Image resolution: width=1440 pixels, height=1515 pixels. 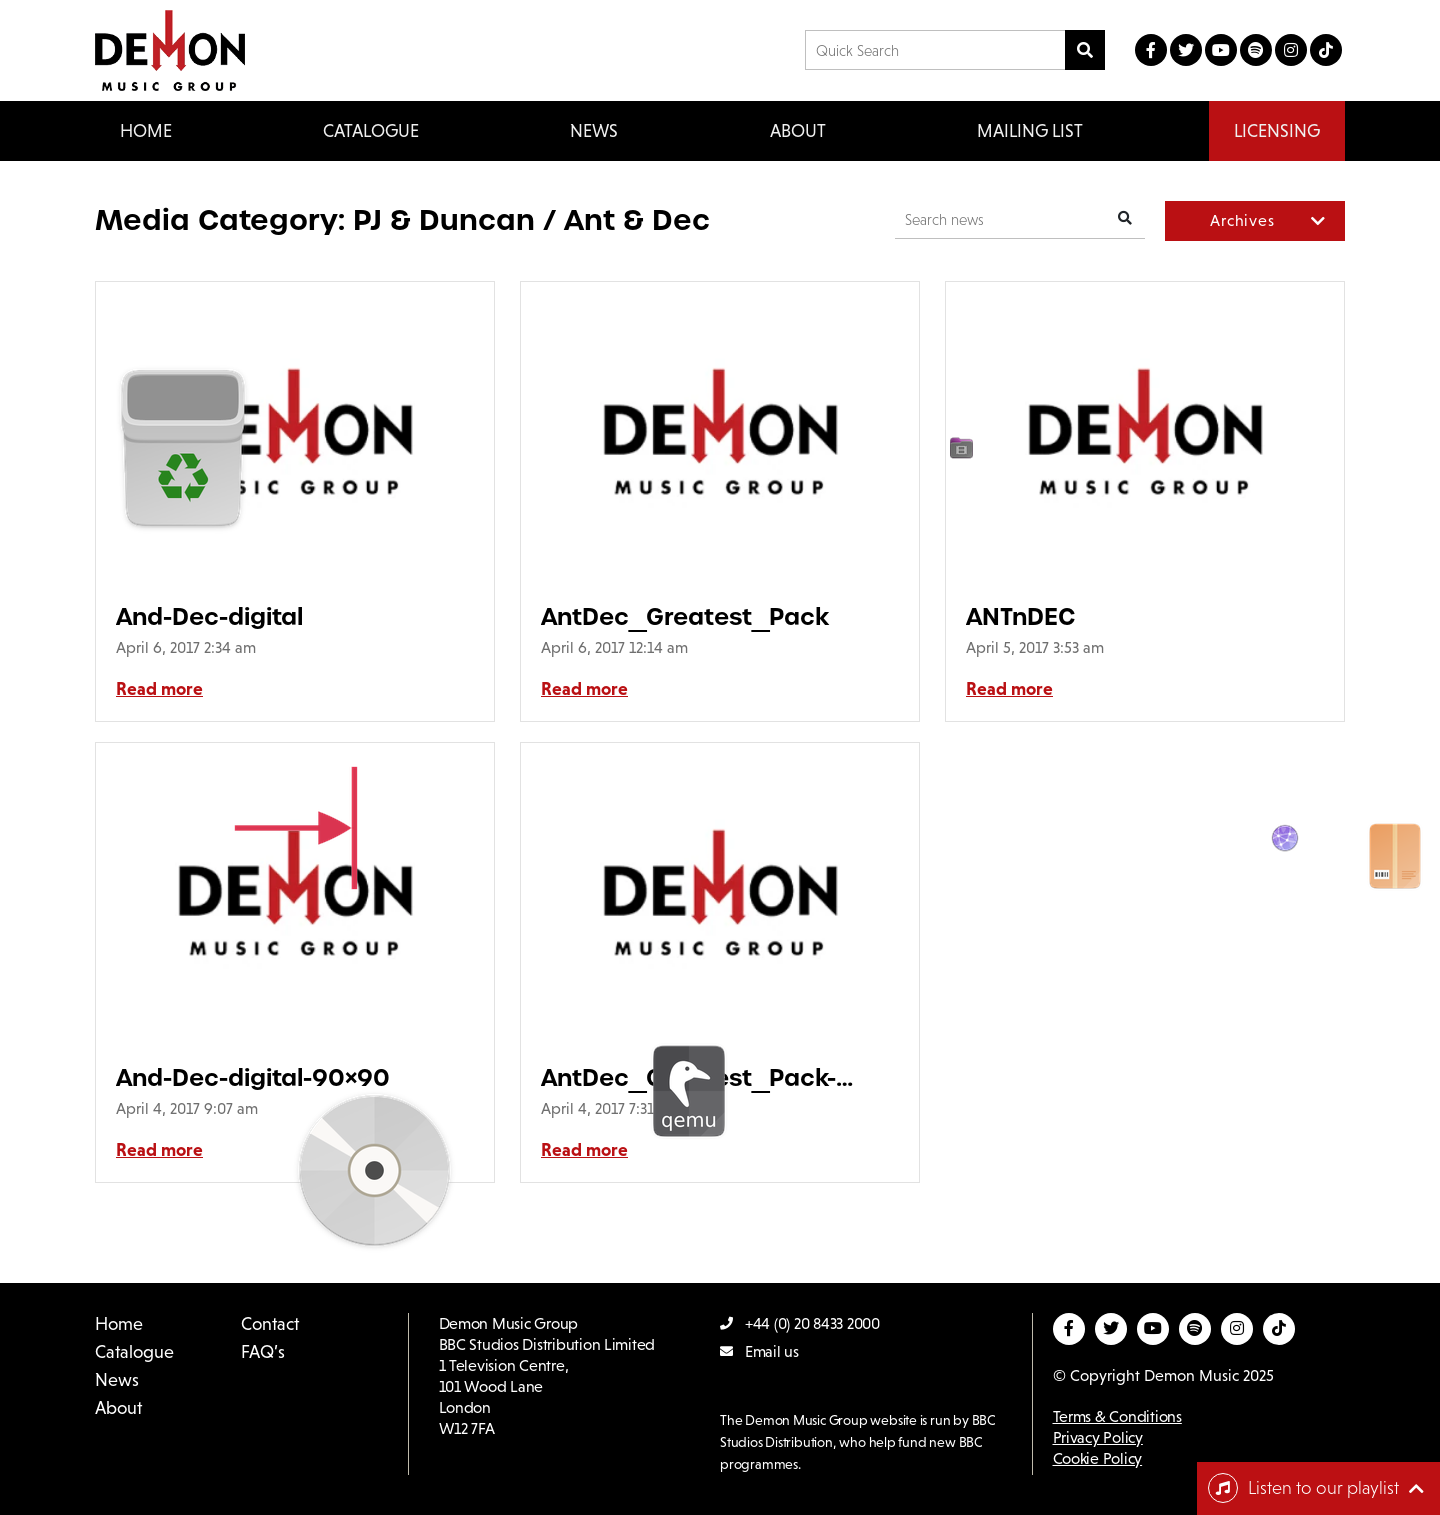 What do you see at coordinates (1285, 838) in the screenshot?
I see `access network settings and preferences` at bounding box center [1285, 838].